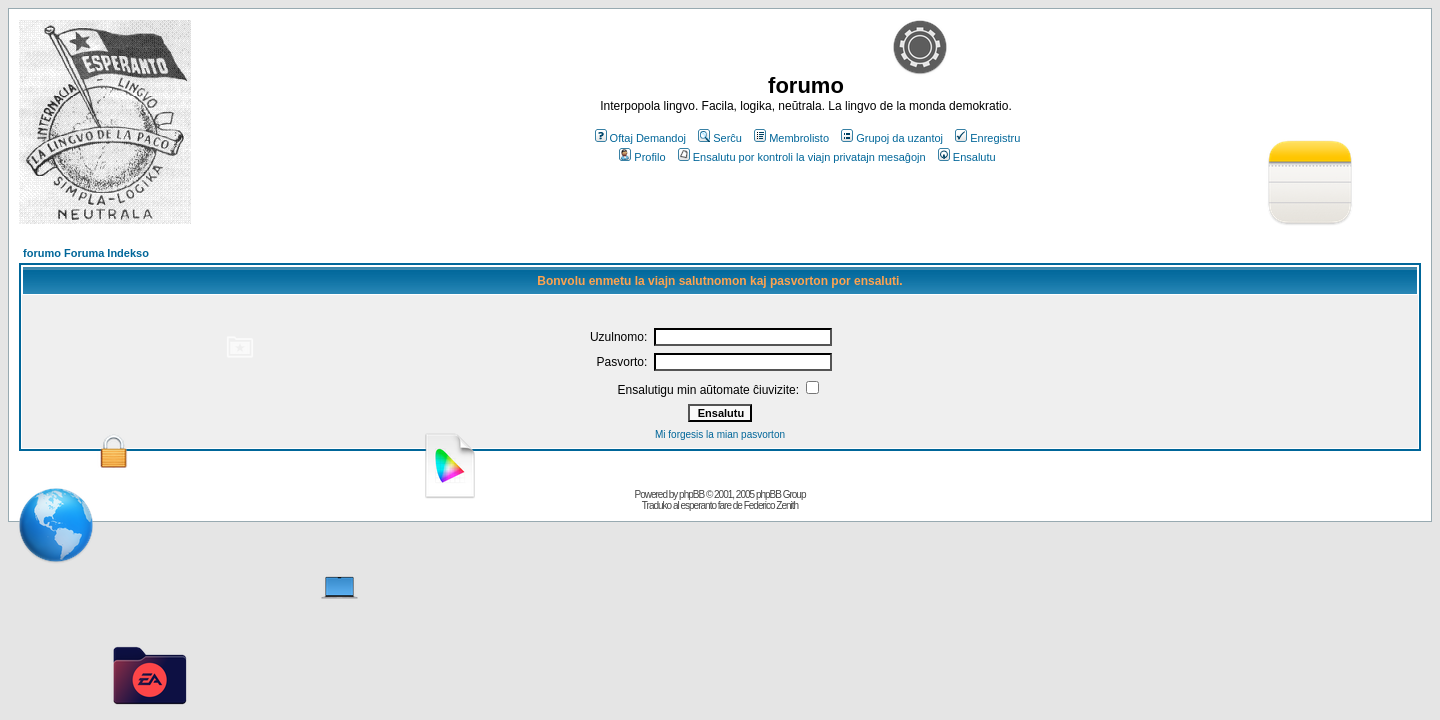 This screenshot has width=1440, height=720. What do you see at coordinates (56, 525) in the screenshot?
I see `access bookmarked websites or locations` at bounding box center [56, 525].